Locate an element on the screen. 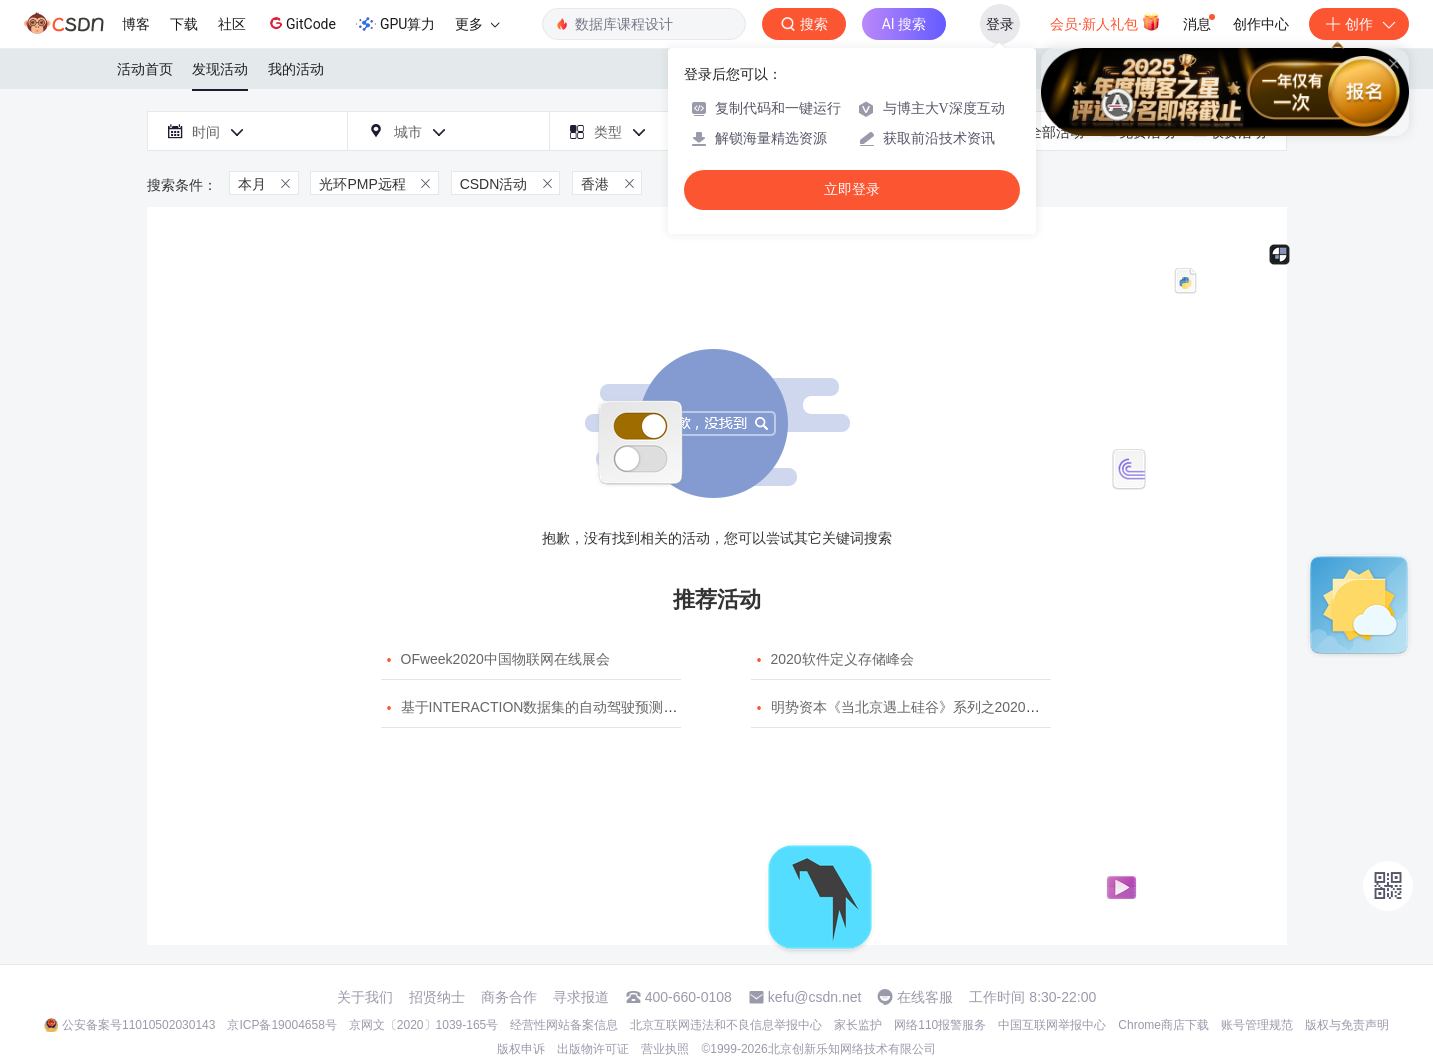 The image size is (1433, 1061). open shapez game app is located at coordinates (1279, 254).